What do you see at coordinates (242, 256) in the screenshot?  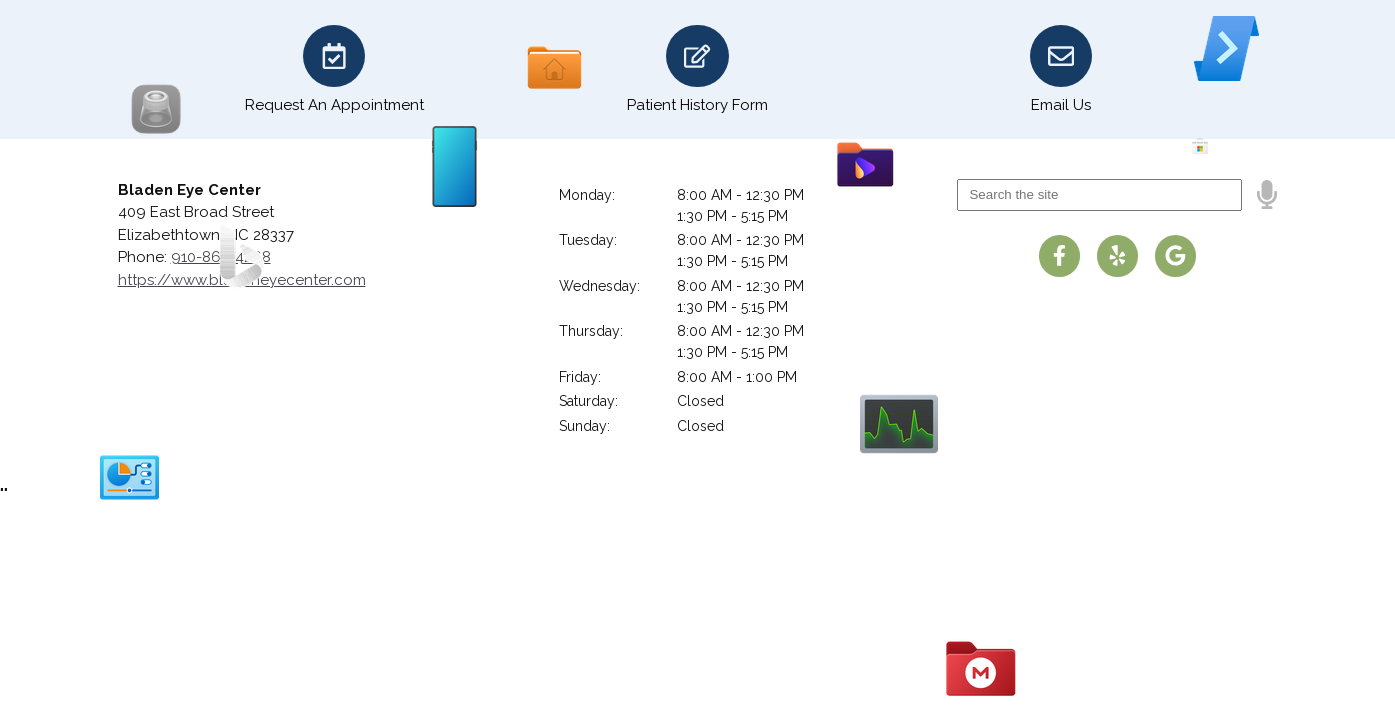 I see `open microsoft bing search app` at bounding box center [242, 256].